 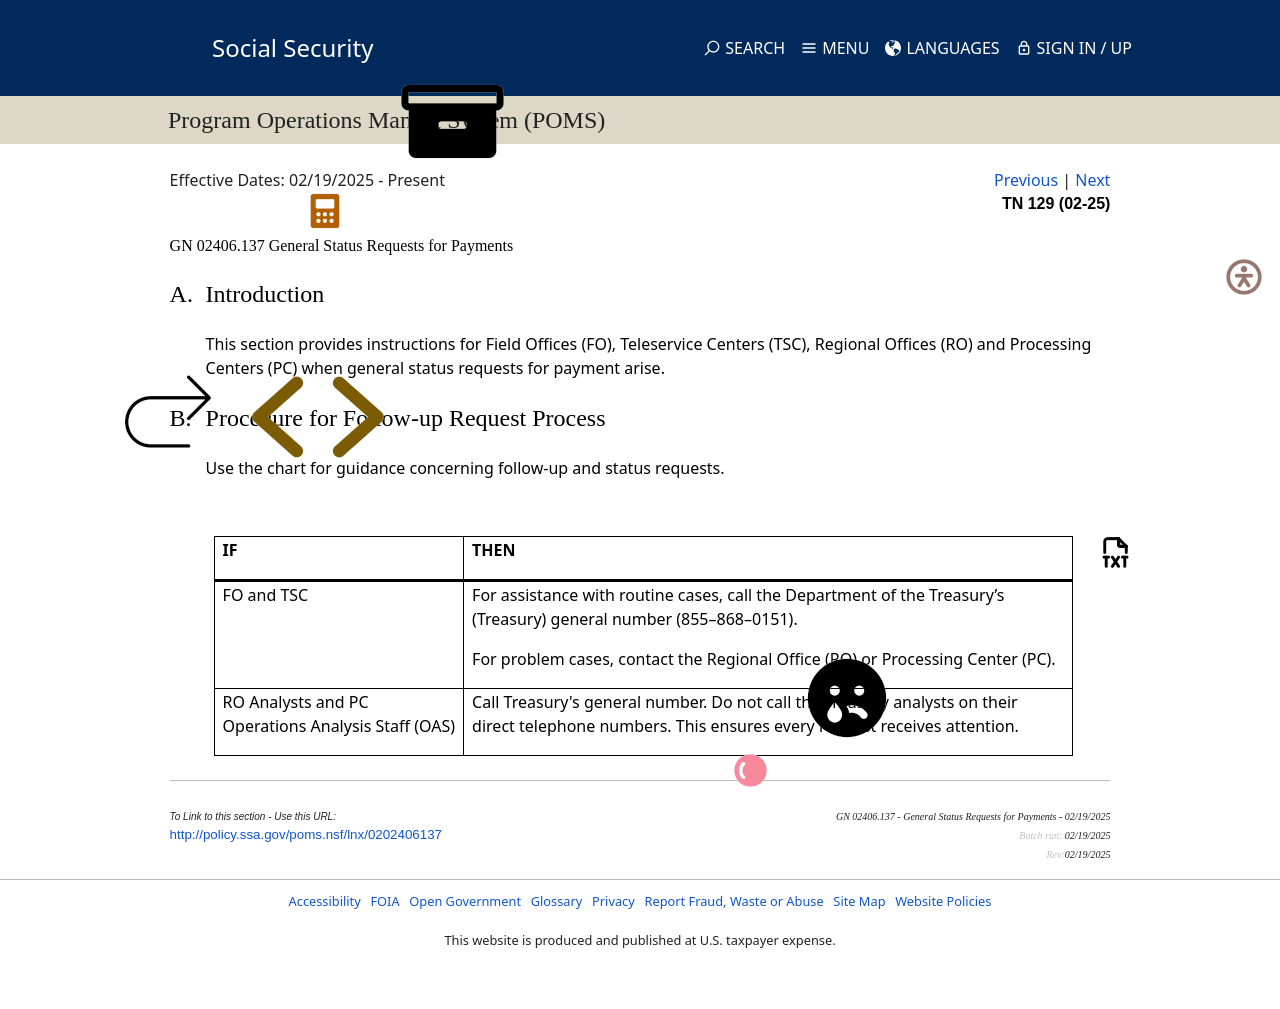 What do you see at coordinates (1115, 552) in the screenshot?
I see `text file type indicator` at bounding box center [1115, 552].